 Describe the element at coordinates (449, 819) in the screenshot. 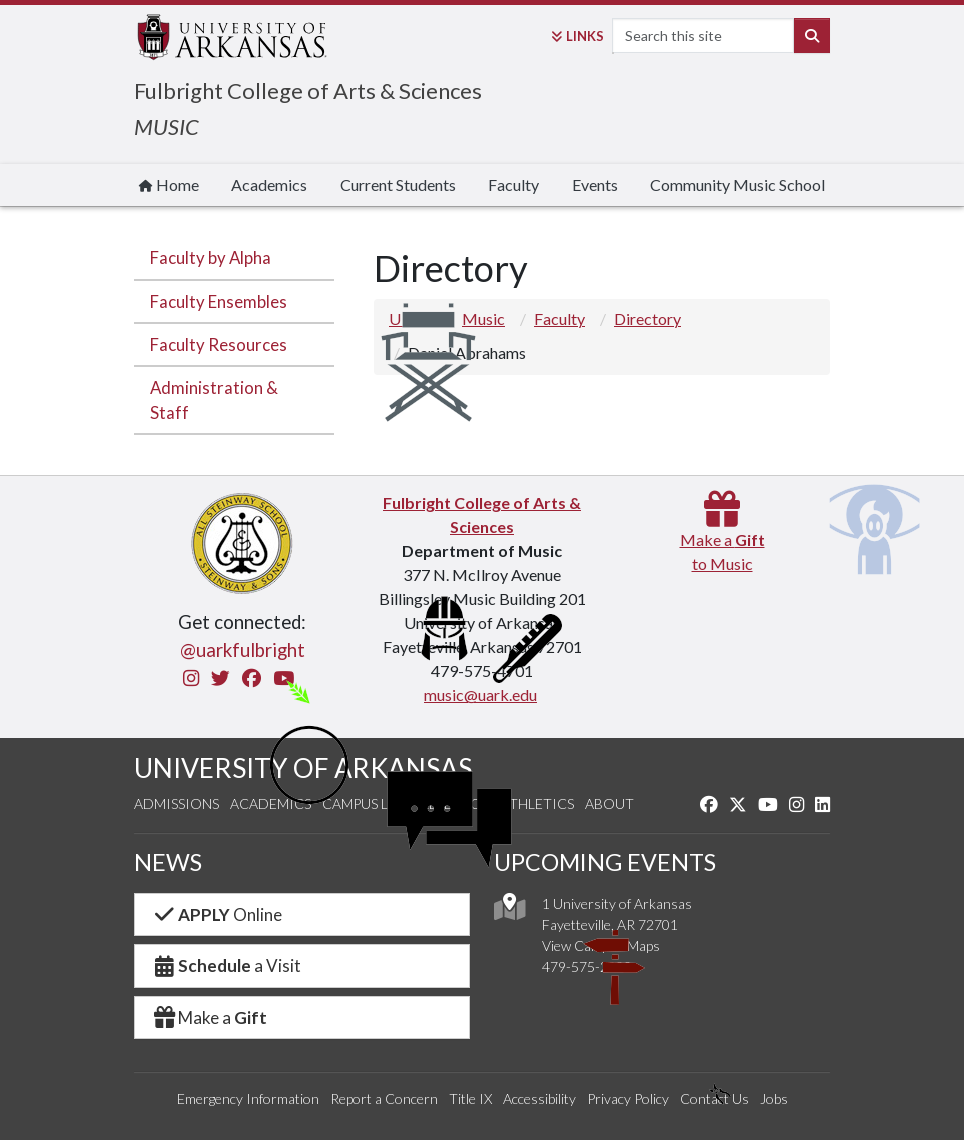

I see `open chat or messaging feature` at that location.